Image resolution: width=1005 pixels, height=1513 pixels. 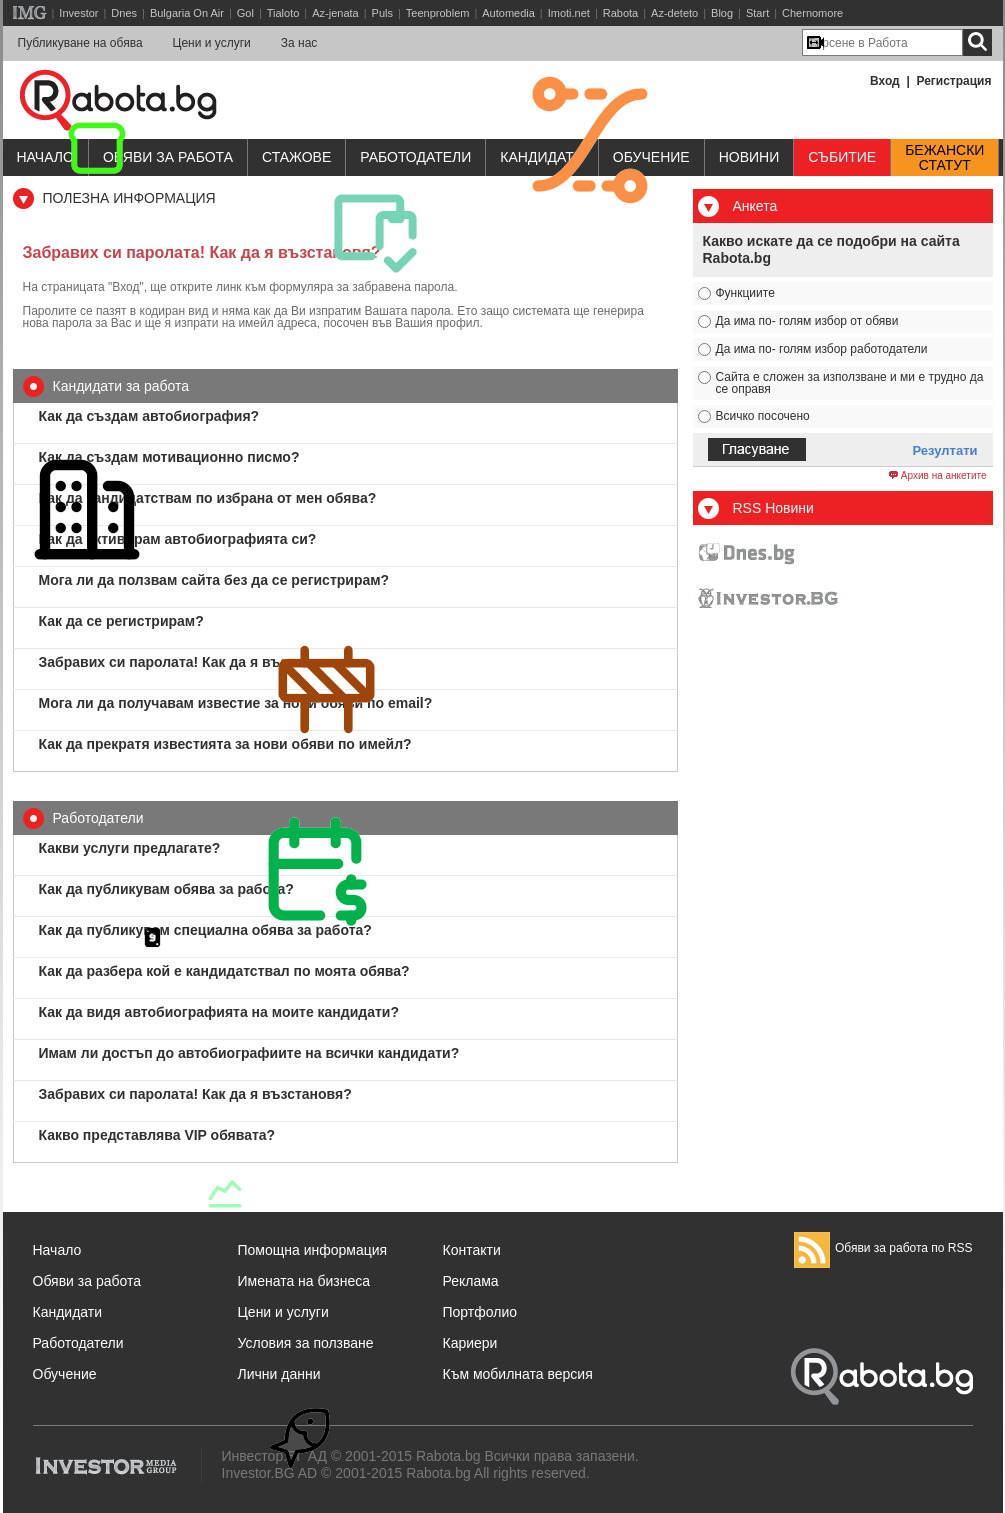 What do you see at coordinates (315, 869) in the screenshot?
I see `view payment schedule or billing dates` at bounding box center [315, 869].